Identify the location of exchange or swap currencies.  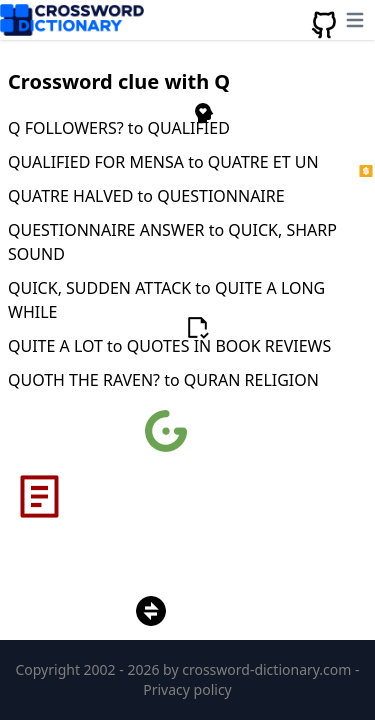
(151, 611).